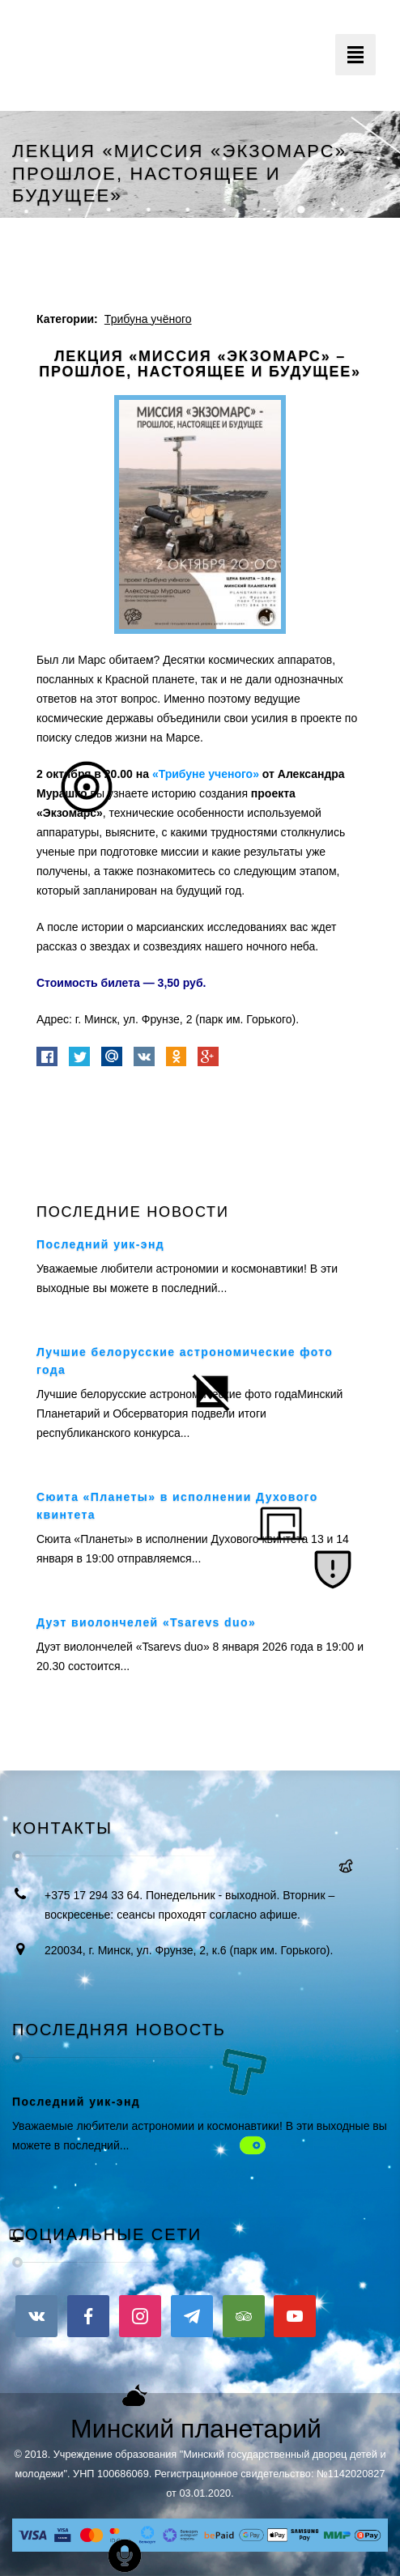 This screenshot has width=400, height=2576. What do you see at coordinates (125, 2556) in the screenshot?
I see `tap to start voice recording` at bounding box center [125, 2556].